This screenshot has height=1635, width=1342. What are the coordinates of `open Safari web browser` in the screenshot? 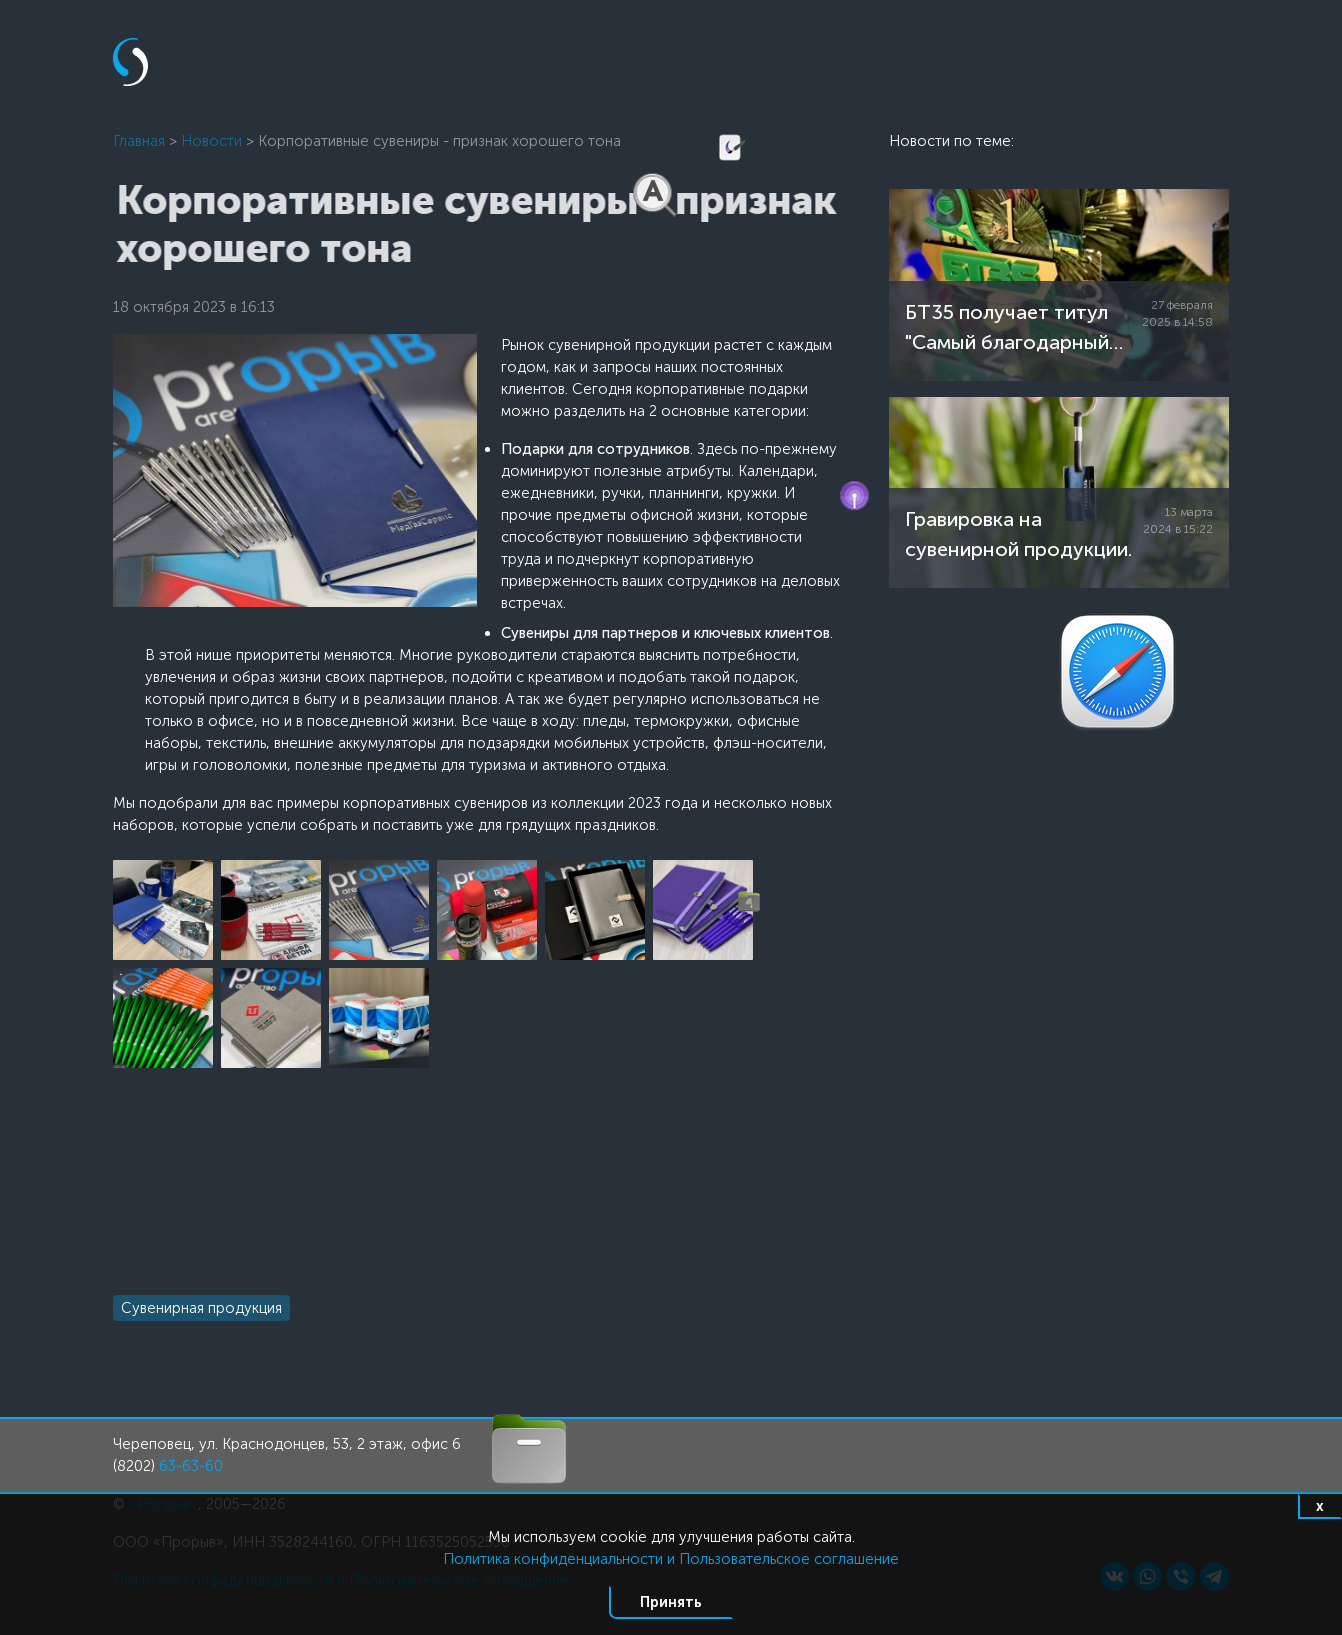 It's located at (1117, 671).